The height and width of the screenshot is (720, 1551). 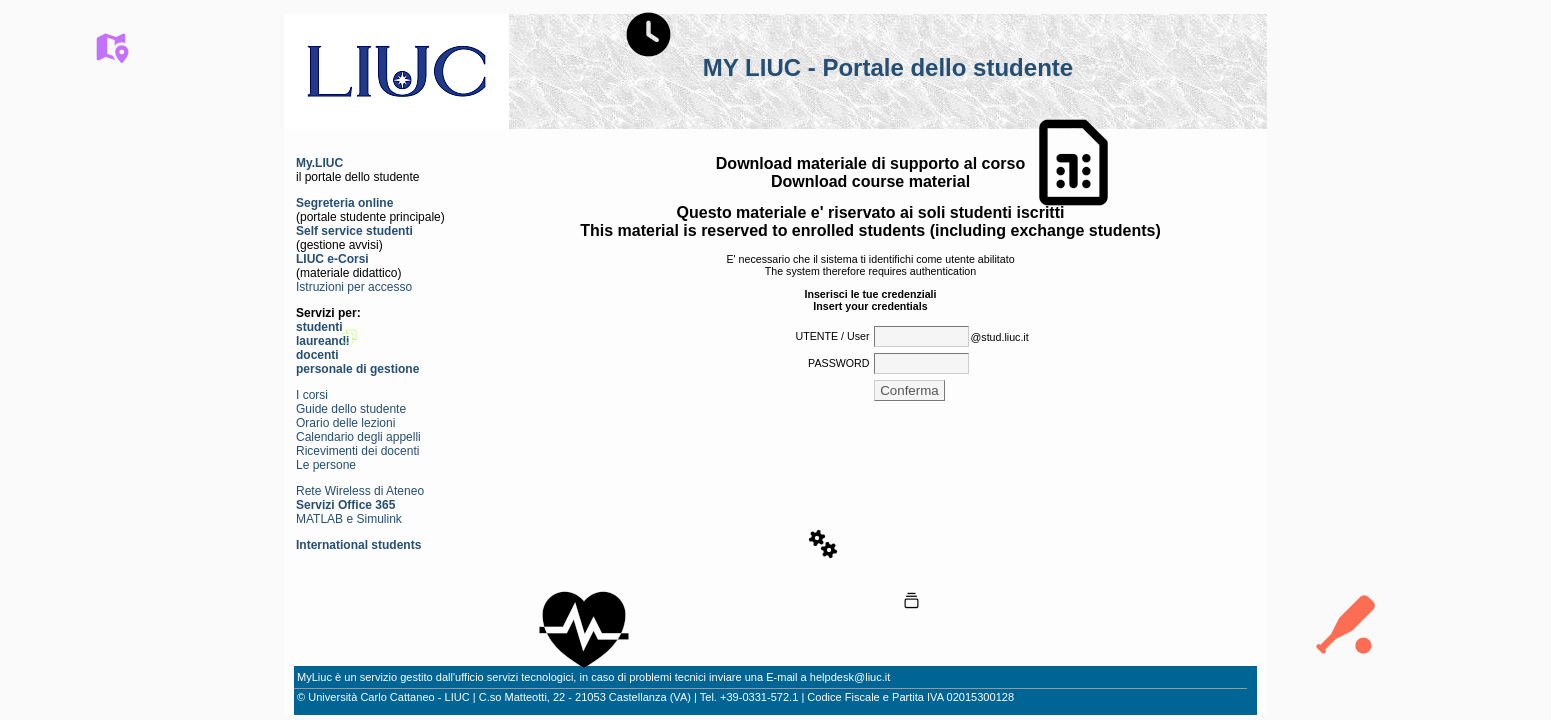 I want to click on view location on map, so click(x=111, y=47).